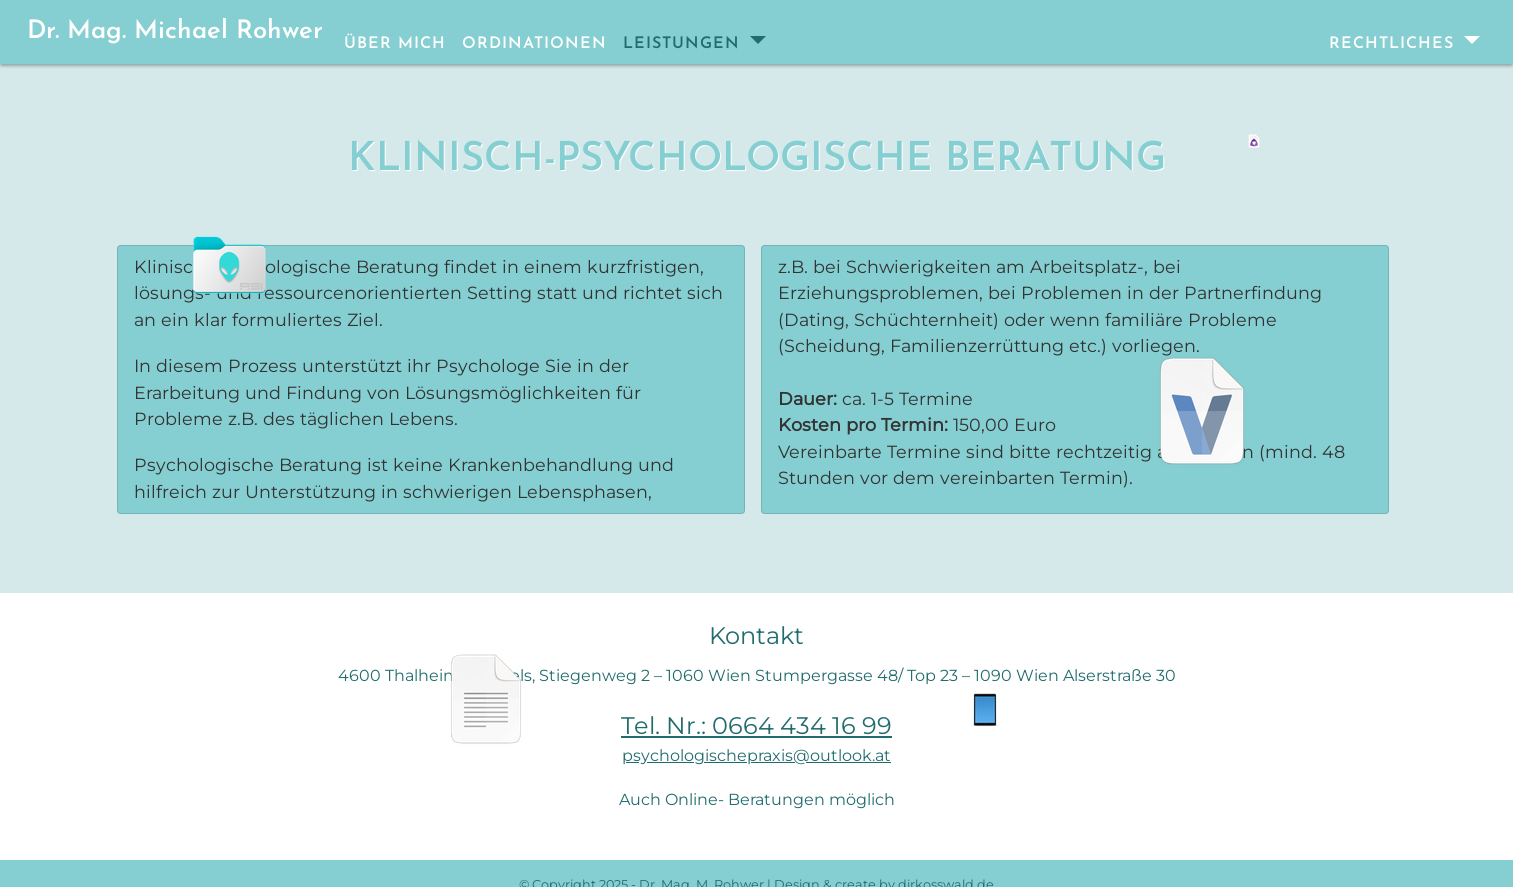 The width and height of the screenshot is (1513, 887). Describe the element at coordinates (985, 710) in the screenshot. I see `iPad device connected to this computer` at that location.